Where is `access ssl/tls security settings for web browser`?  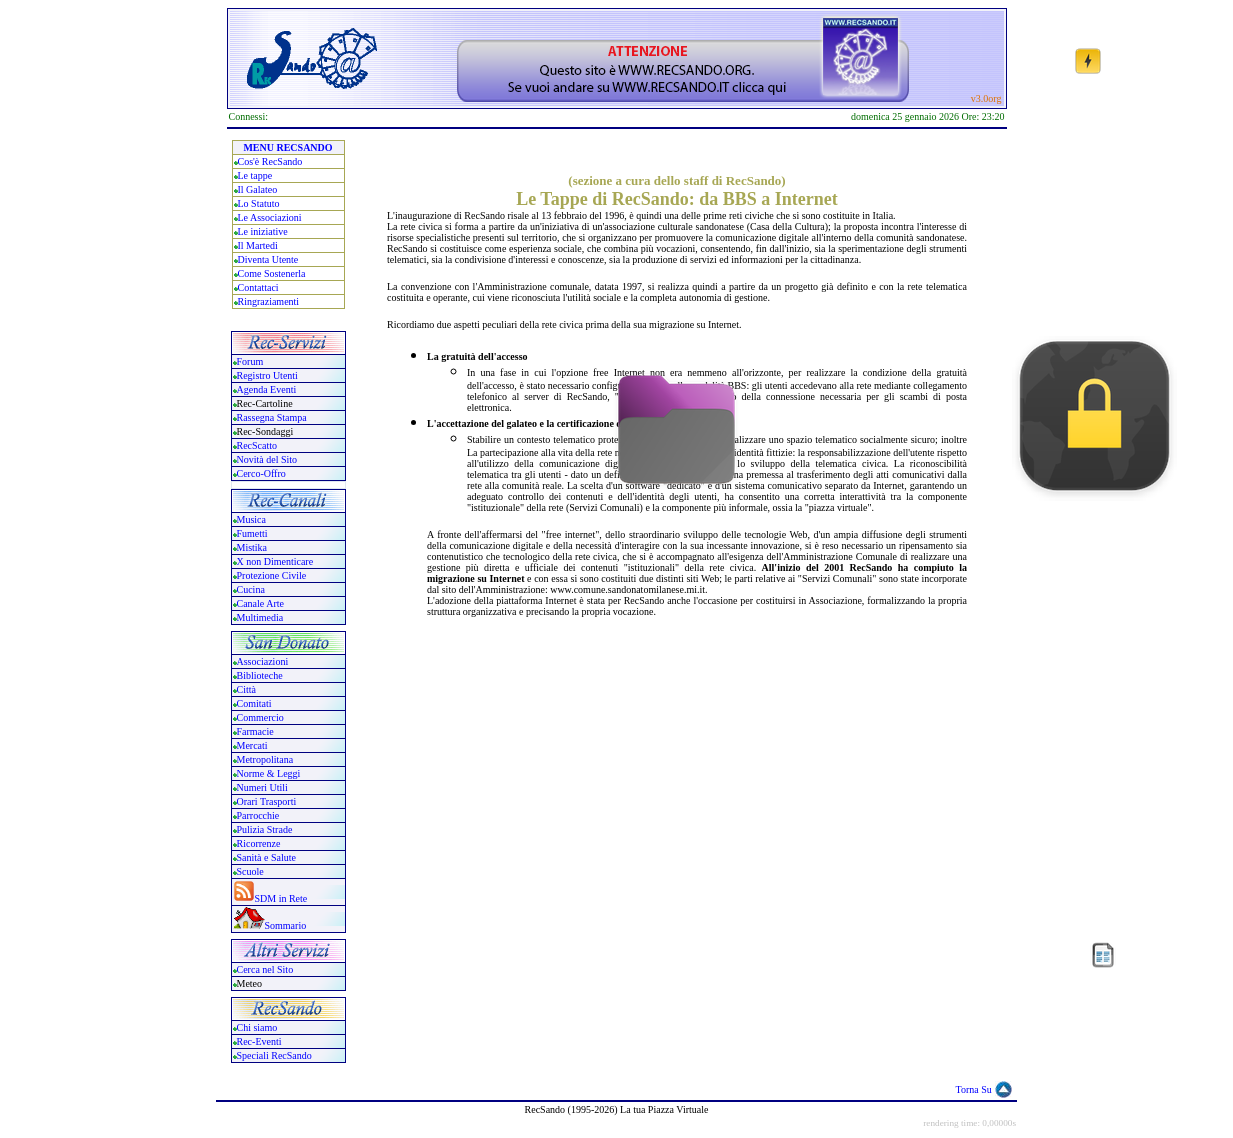 access ssl/tls security settings for web browser is located at coordinates (1094, 418).